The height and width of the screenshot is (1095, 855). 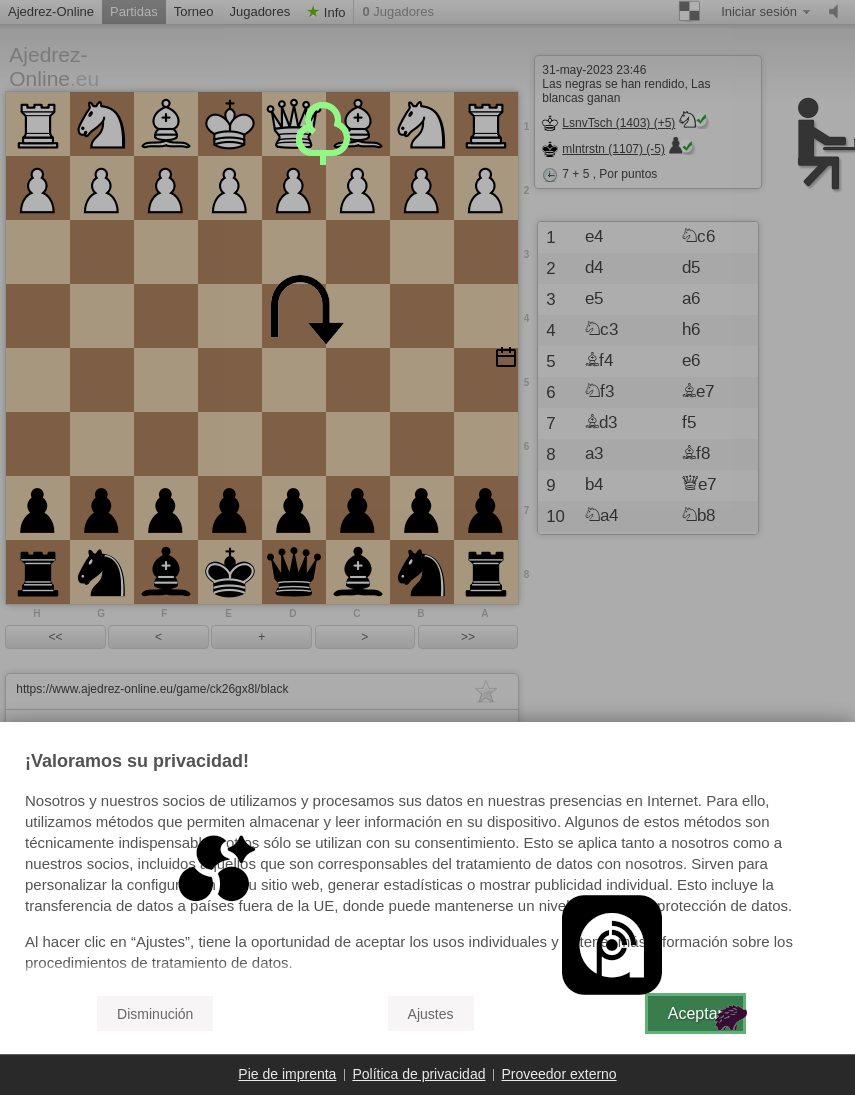 I want to click on go back to previous screen, so click(x=304, y=308).